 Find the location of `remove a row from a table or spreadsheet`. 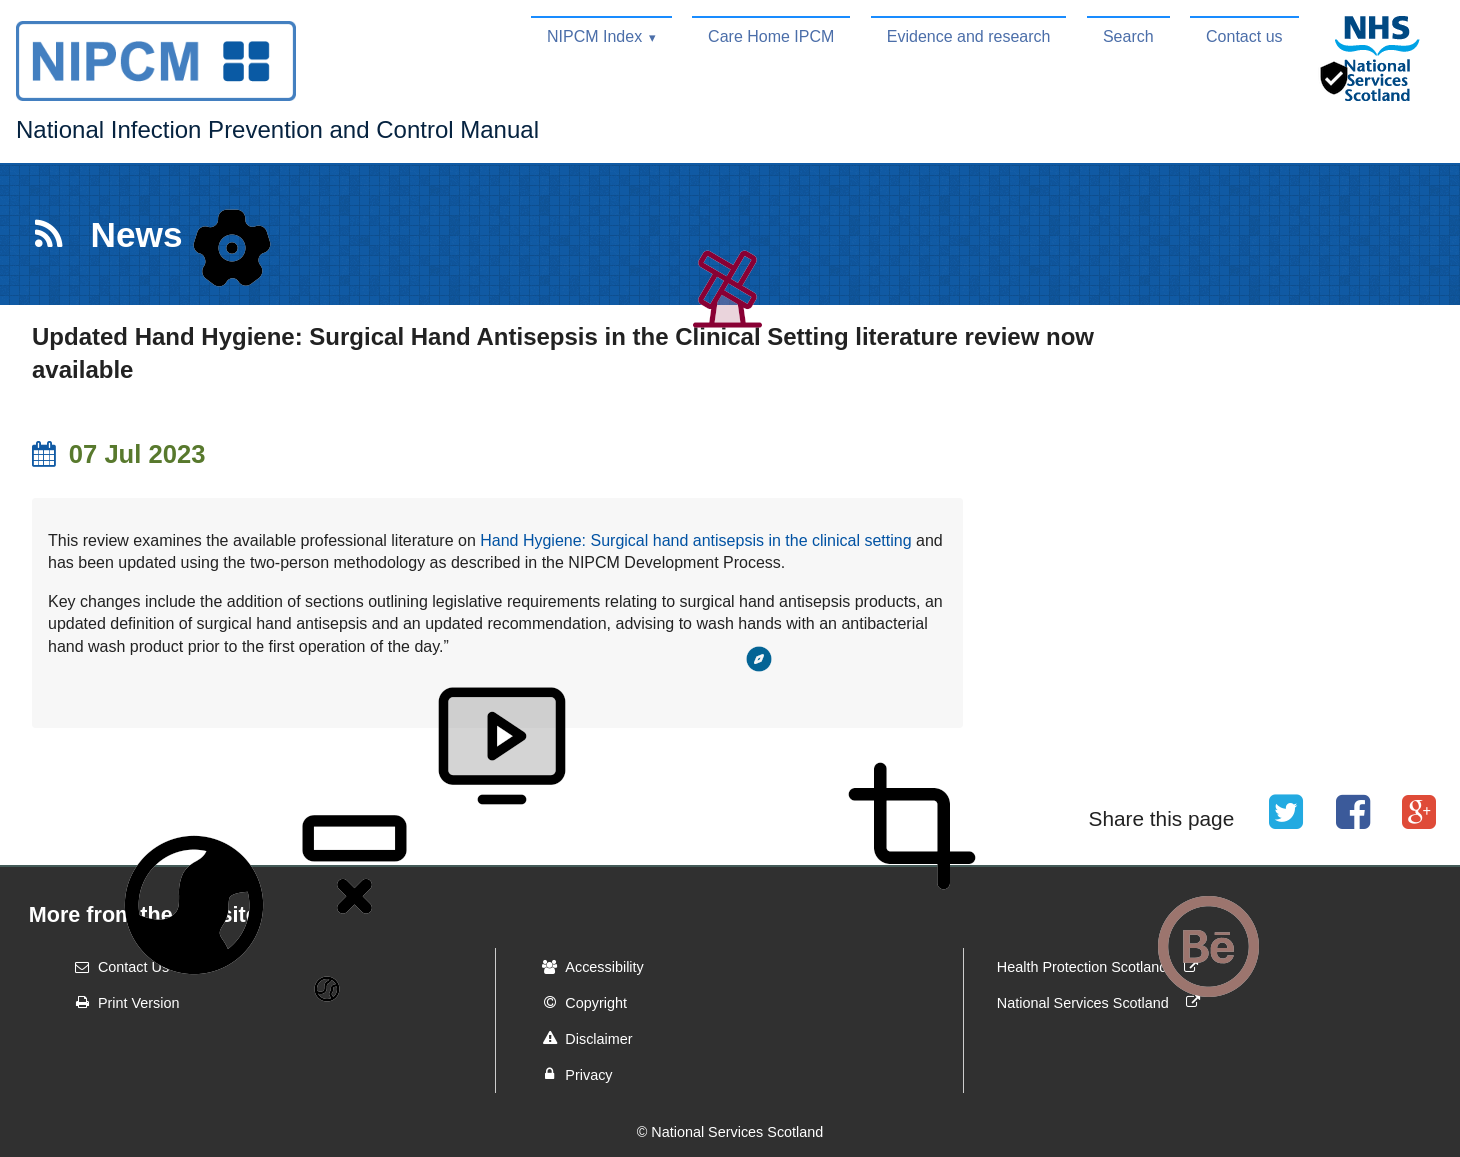

remove a row from a table or spreadsheet is located at coordinates (354, 861).